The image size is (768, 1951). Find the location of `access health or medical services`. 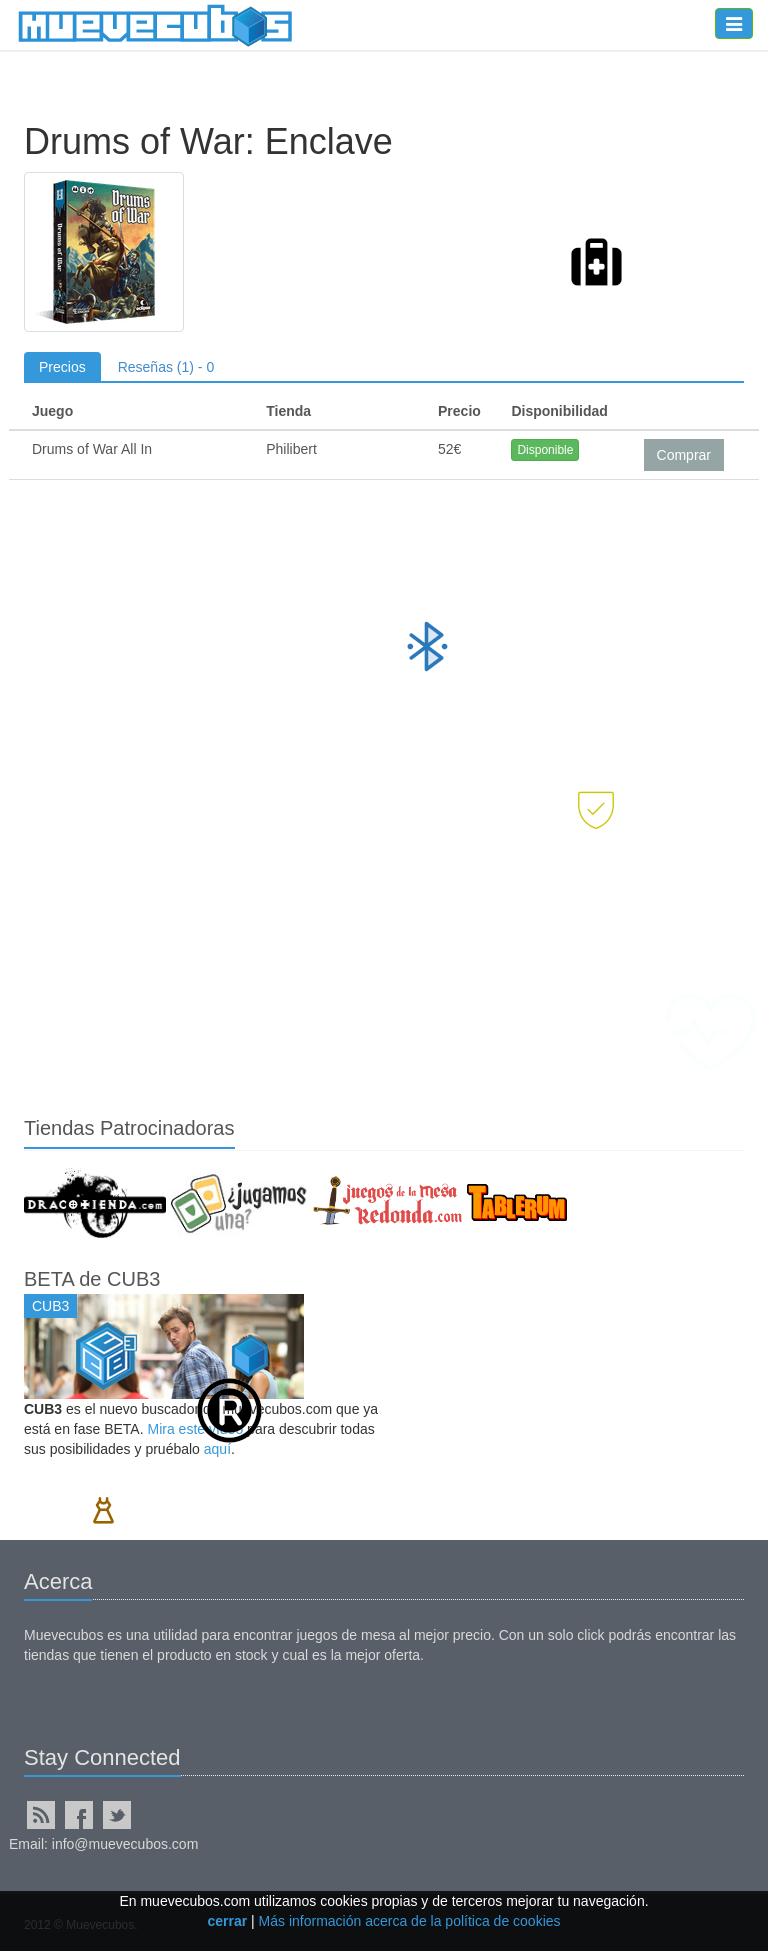

access health or medical services is located at coordinates (596, 263).